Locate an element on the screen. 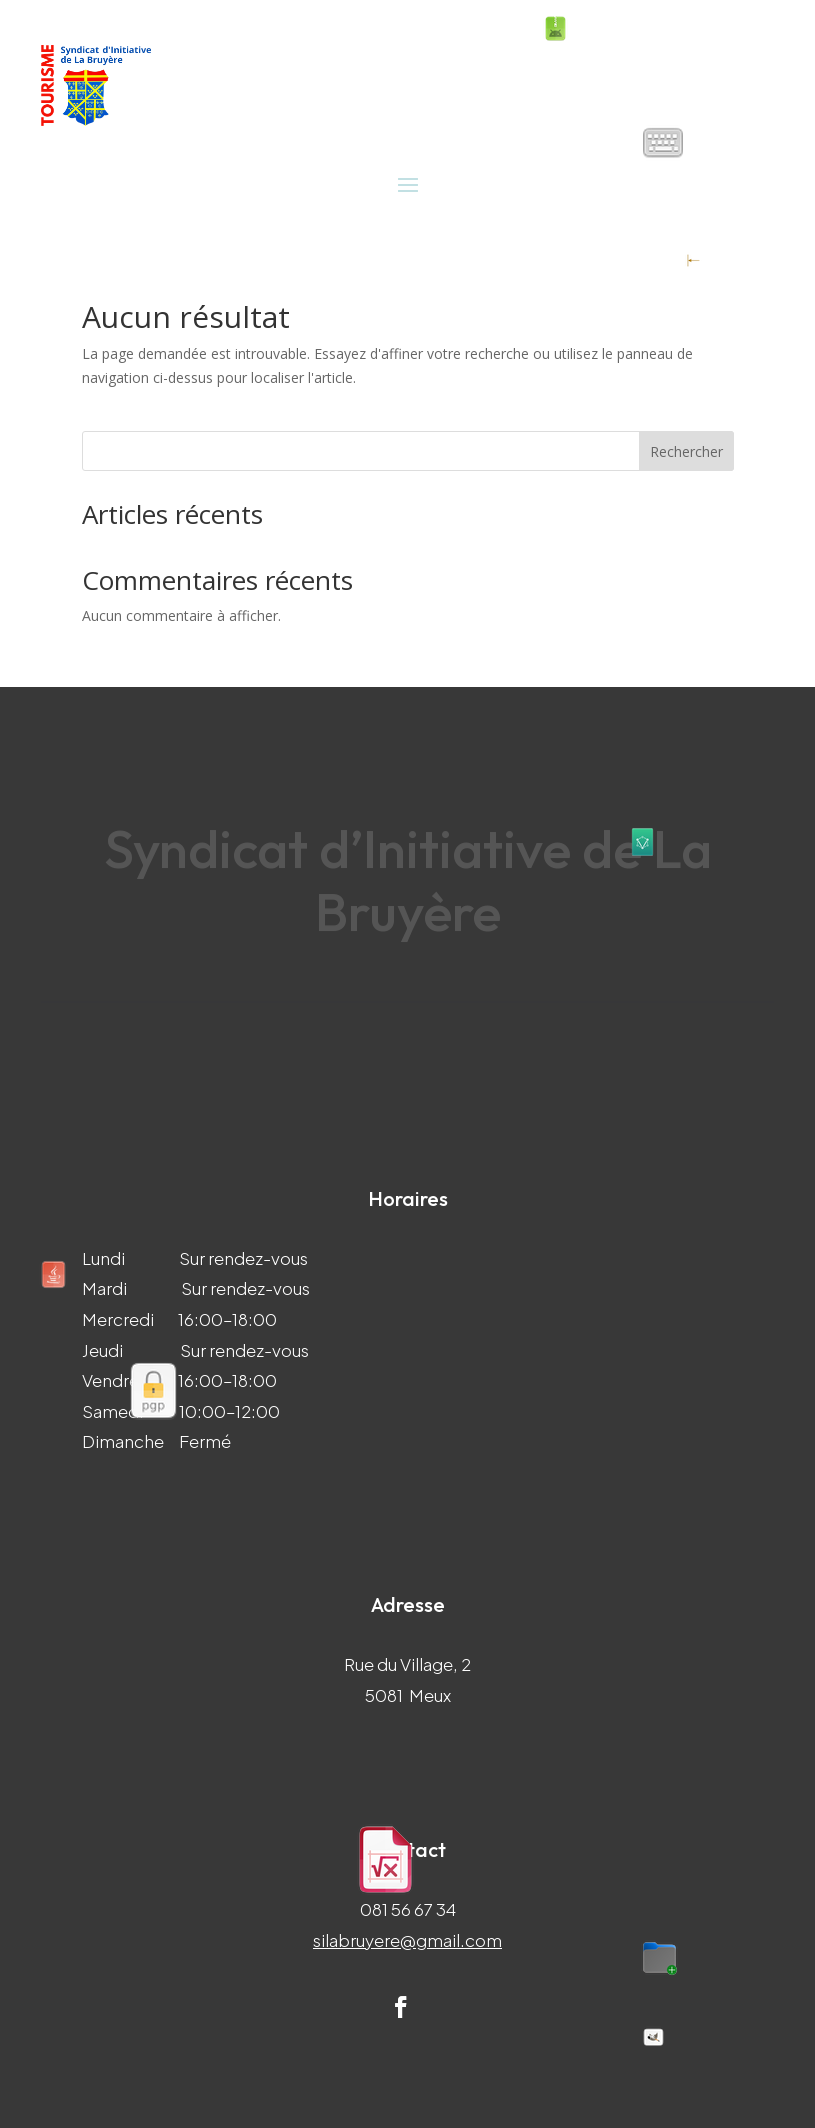 The width and height of the screenshot is (815, 2128). a java archive (.jar) file is located at coordinates (53, 1274).